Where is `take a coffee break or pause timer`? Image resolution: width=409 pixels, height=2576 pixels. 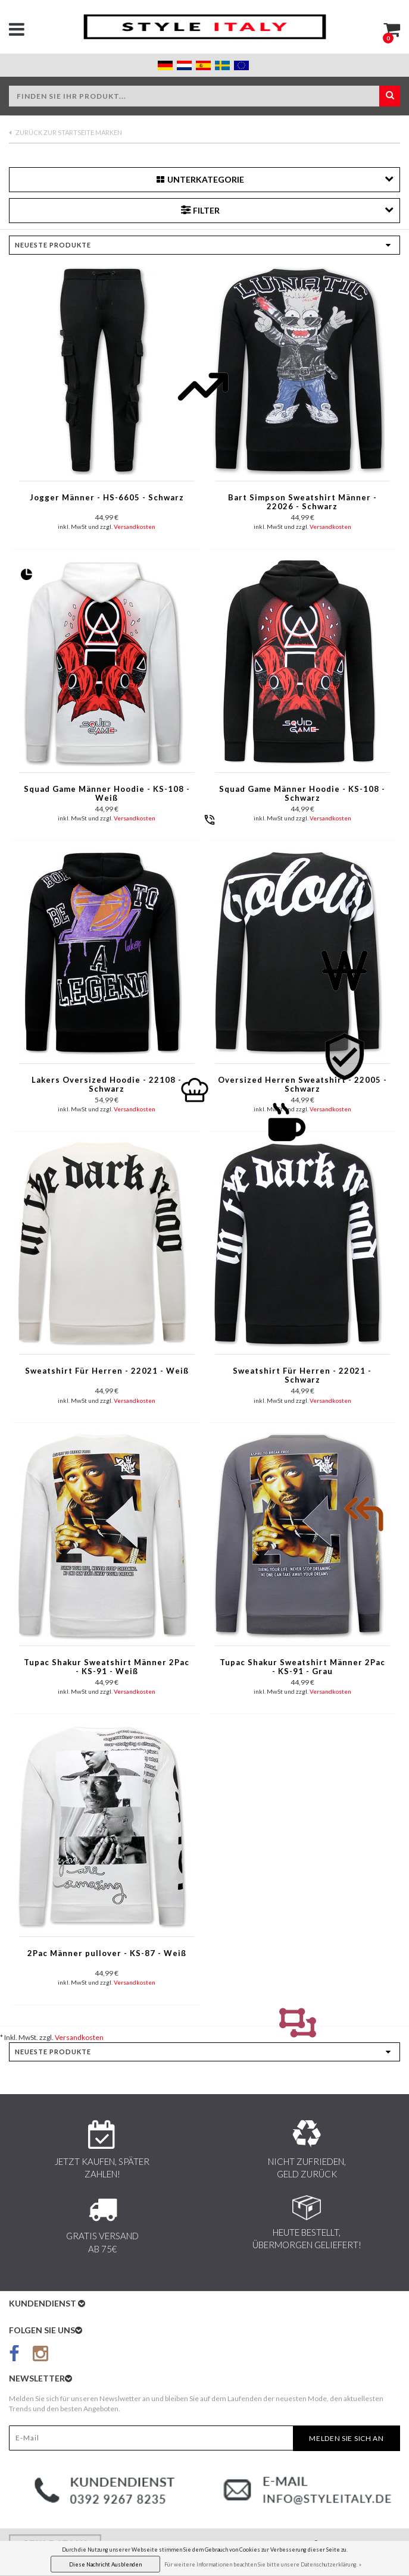
take a coffee break or pause timer is located at coordinates (285, 1123).